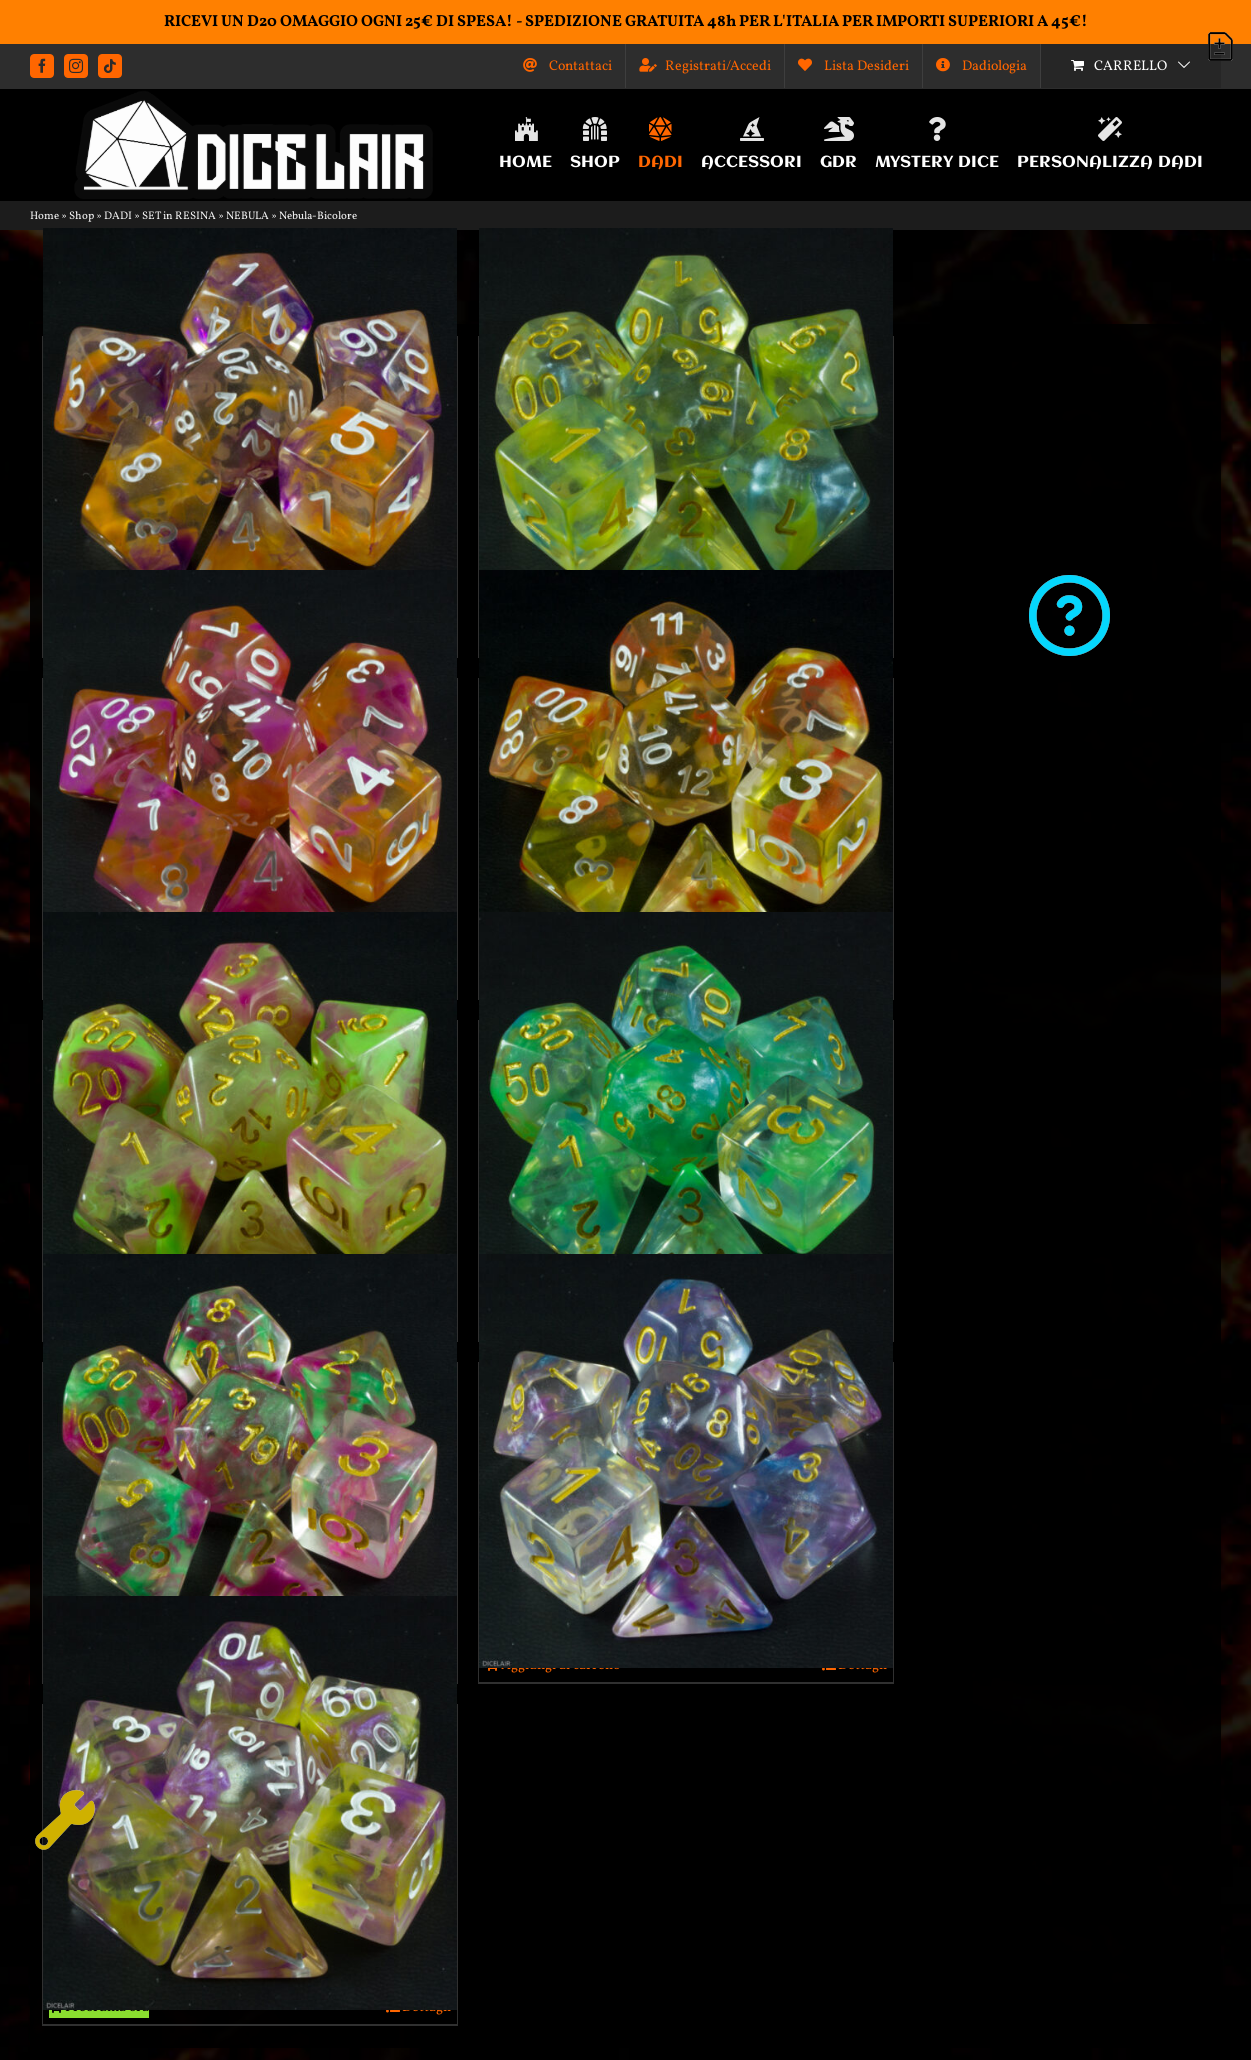  Describe the element at coordinates (1069, 615) in the screenshot. I see `access help or support` at that location.